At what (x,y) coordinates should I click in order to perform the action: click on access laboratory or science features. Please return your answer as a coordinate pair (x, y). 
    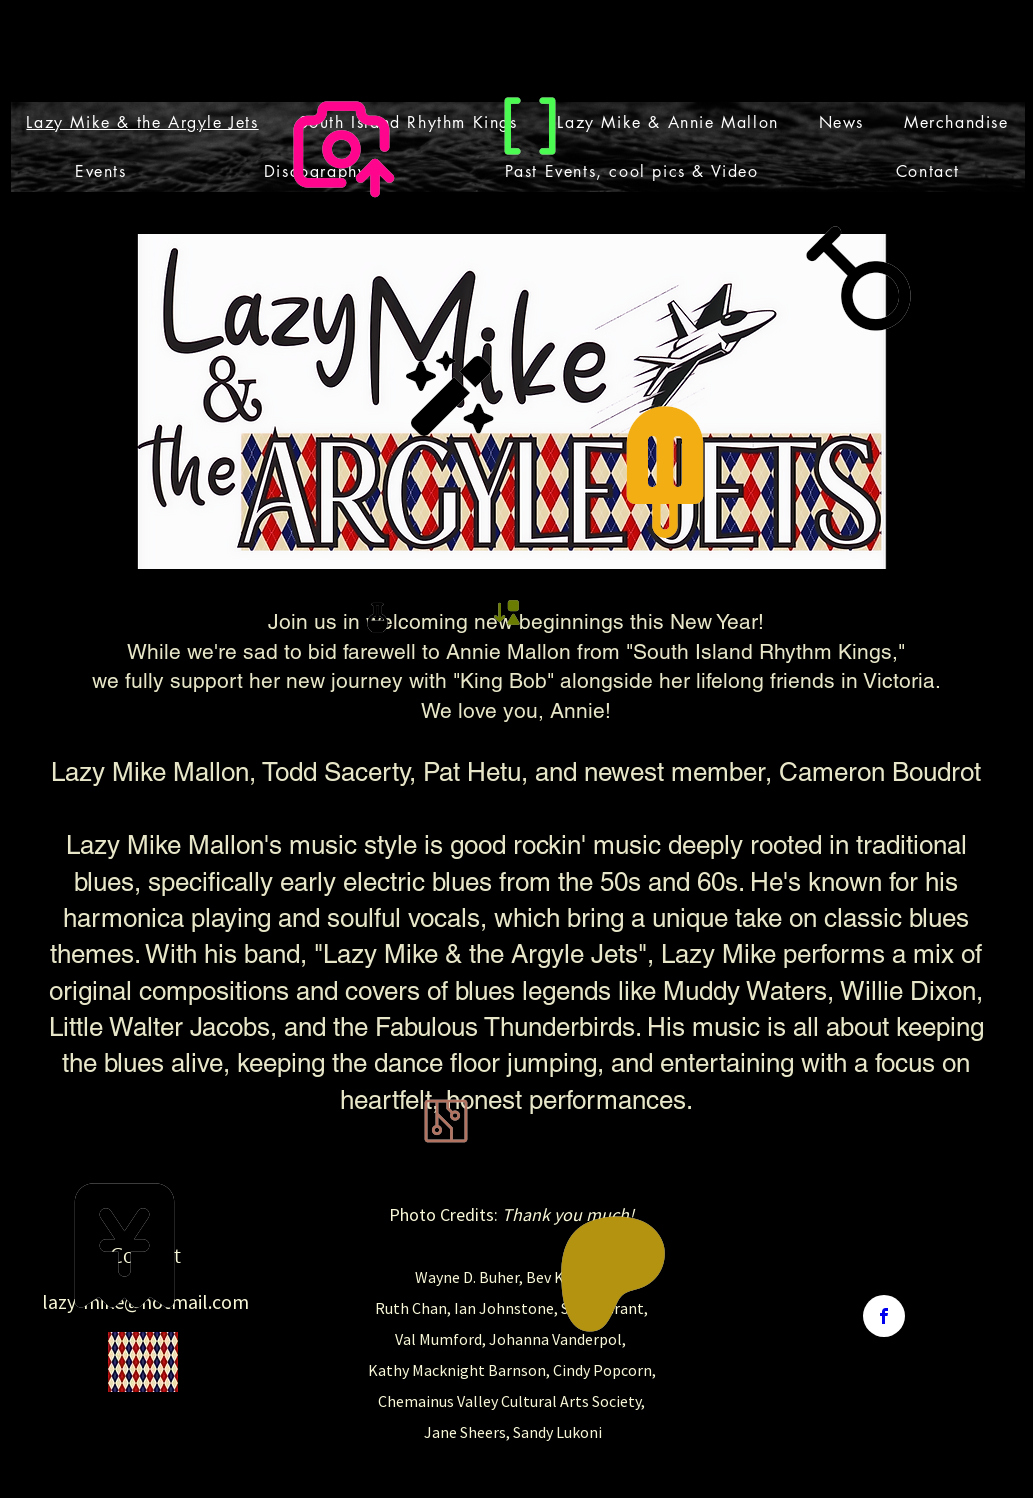
    Looking at the image, I should click on (377, 617).